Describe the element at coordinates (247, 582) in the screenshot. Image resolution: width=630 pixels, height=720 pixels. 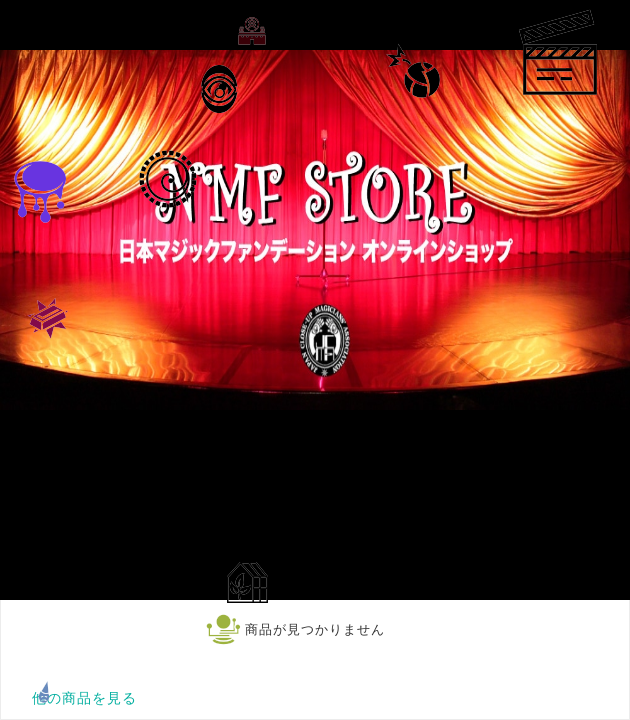
I see `access greenhouse or garden management` at that location.